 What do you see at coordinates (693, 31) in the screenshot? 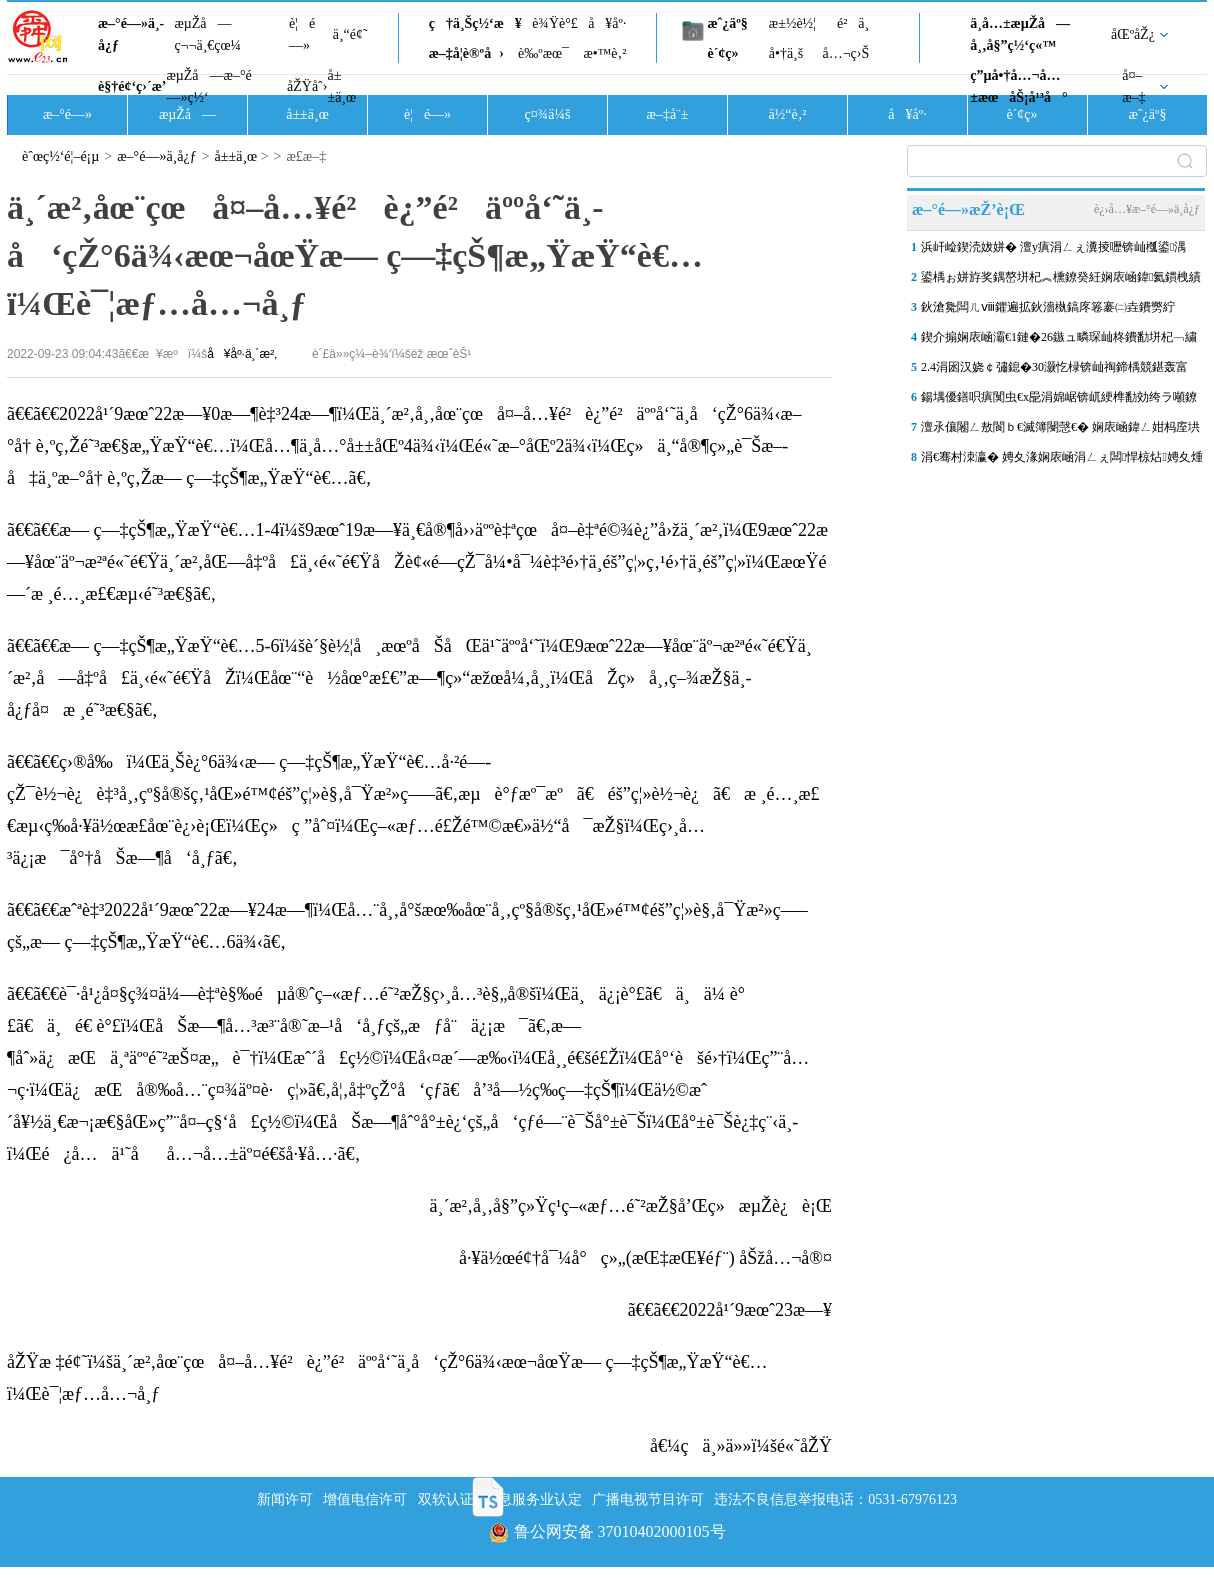
I see `access your home folder or personal files` at bounding box center [693, 31].